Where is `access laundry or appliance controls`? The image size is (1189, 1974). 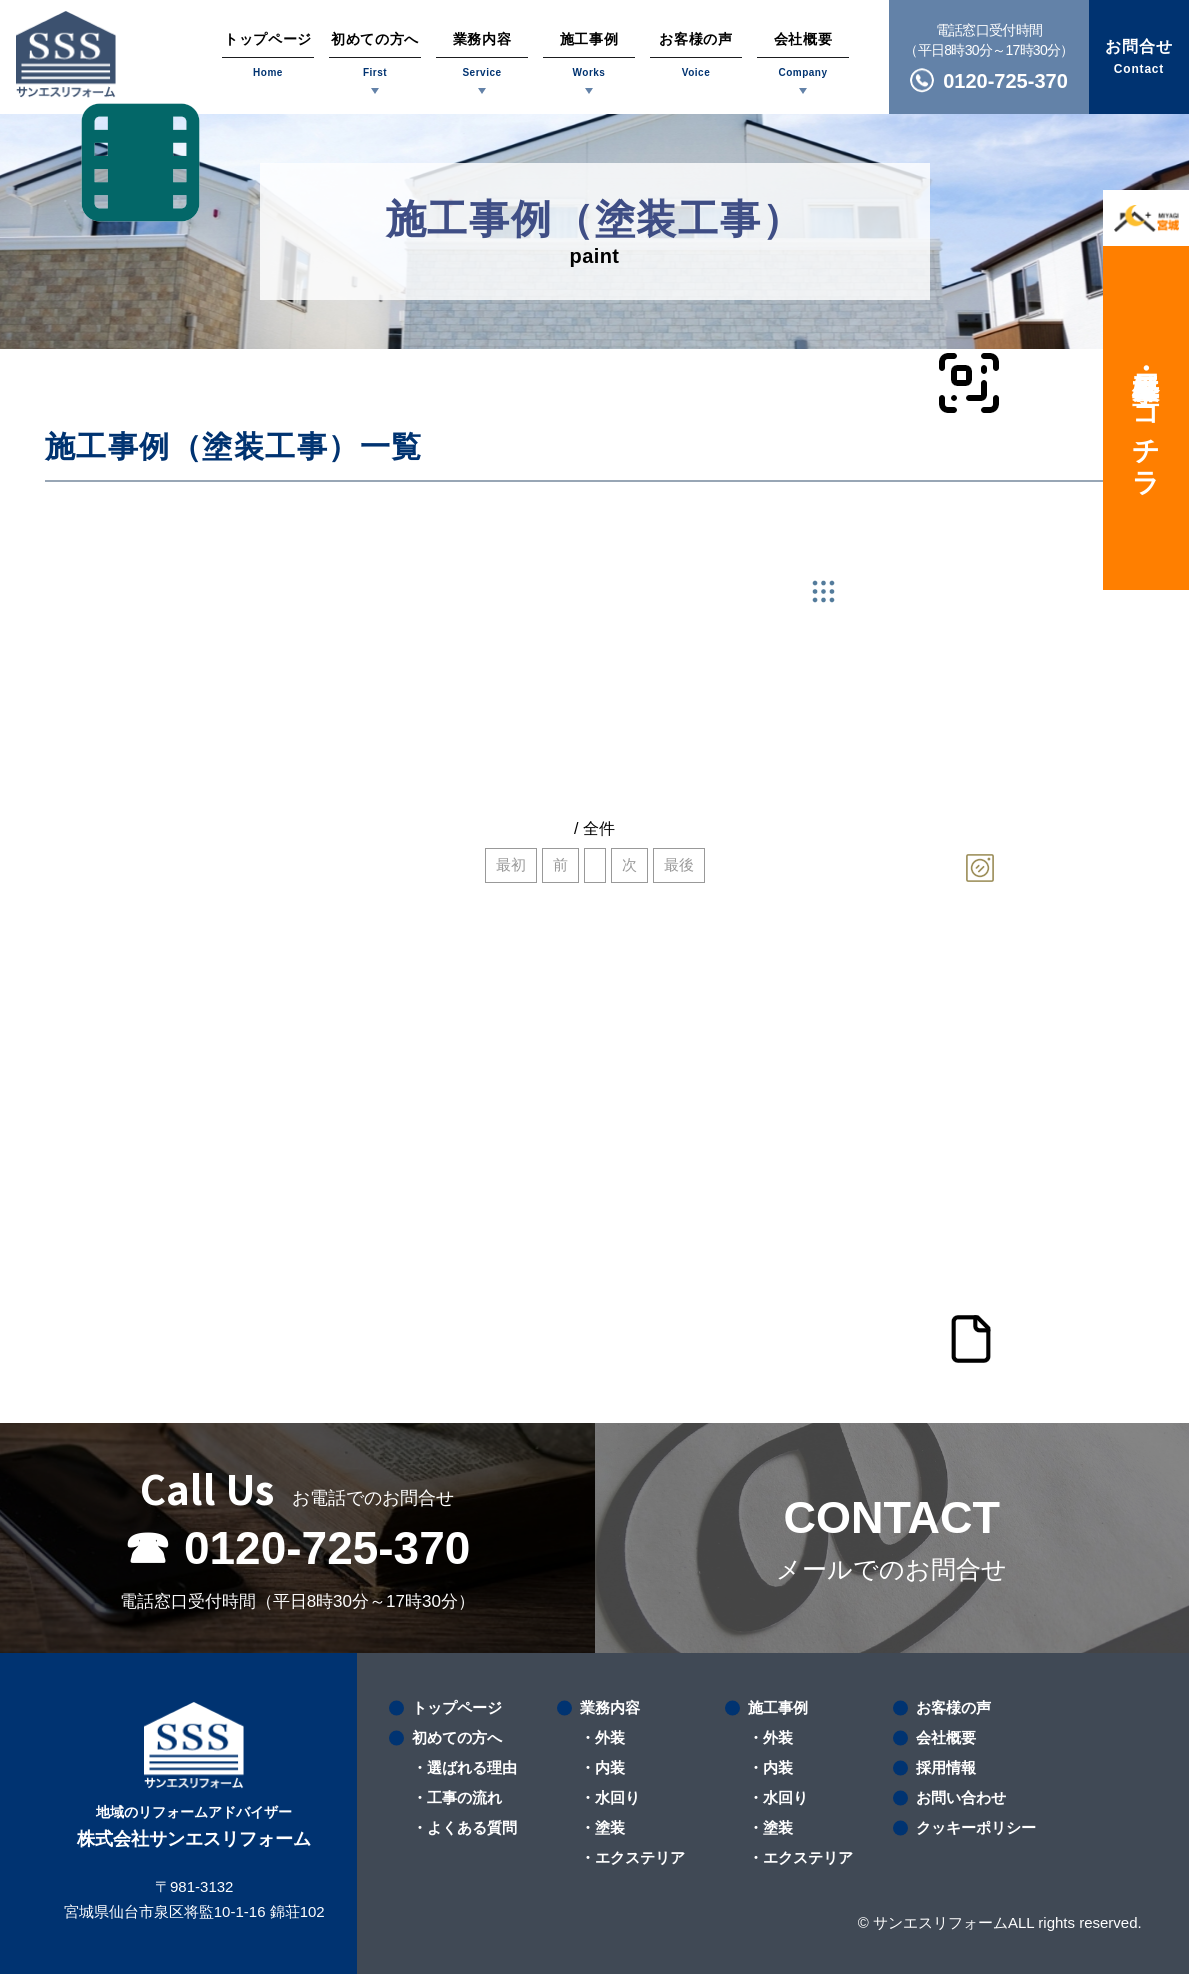
access laundry or appliance controls is located at coordinates (980, 868).